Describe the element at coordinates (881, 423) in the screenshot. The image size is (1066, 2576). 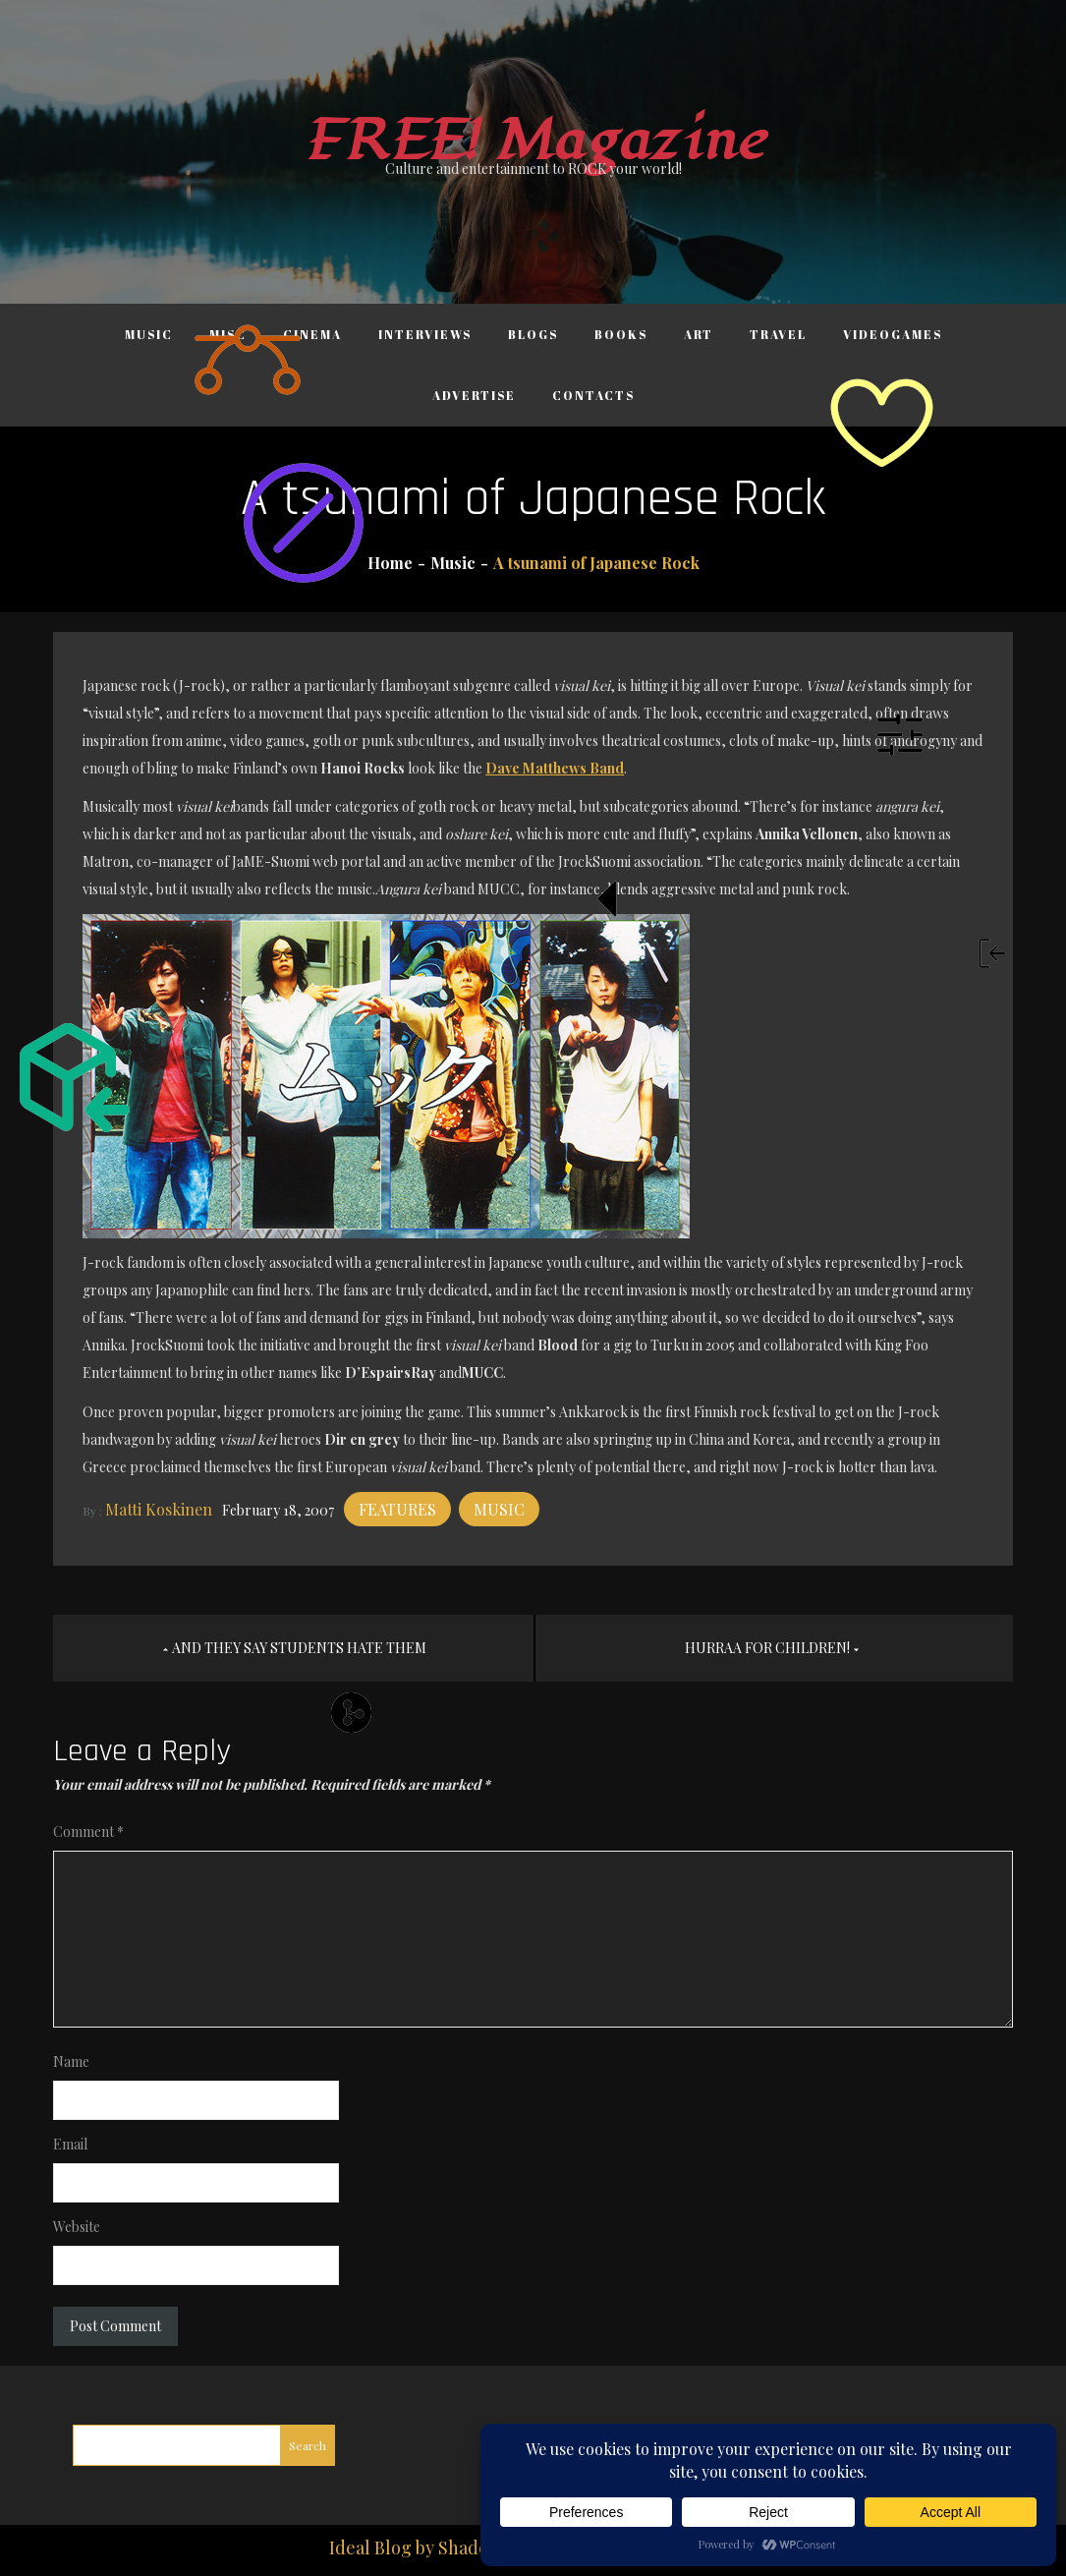
I see `like or favorite this item` at that location.